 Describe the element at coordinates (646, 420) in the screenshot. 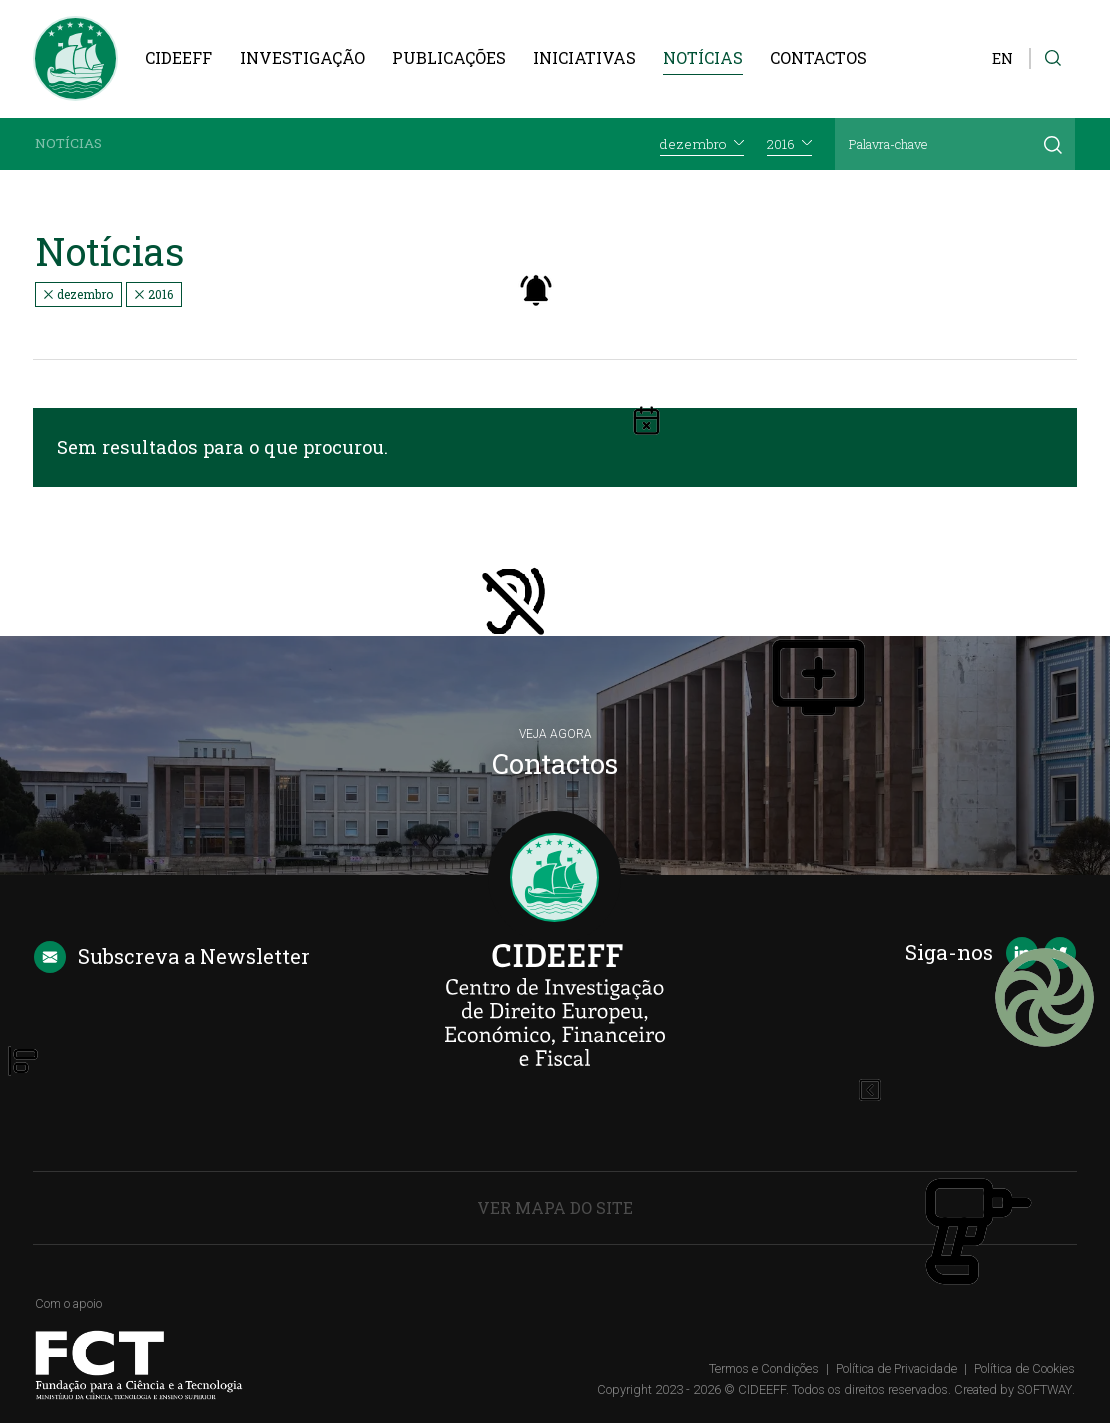

I see `cancel or delete a scheduled event` at that location.